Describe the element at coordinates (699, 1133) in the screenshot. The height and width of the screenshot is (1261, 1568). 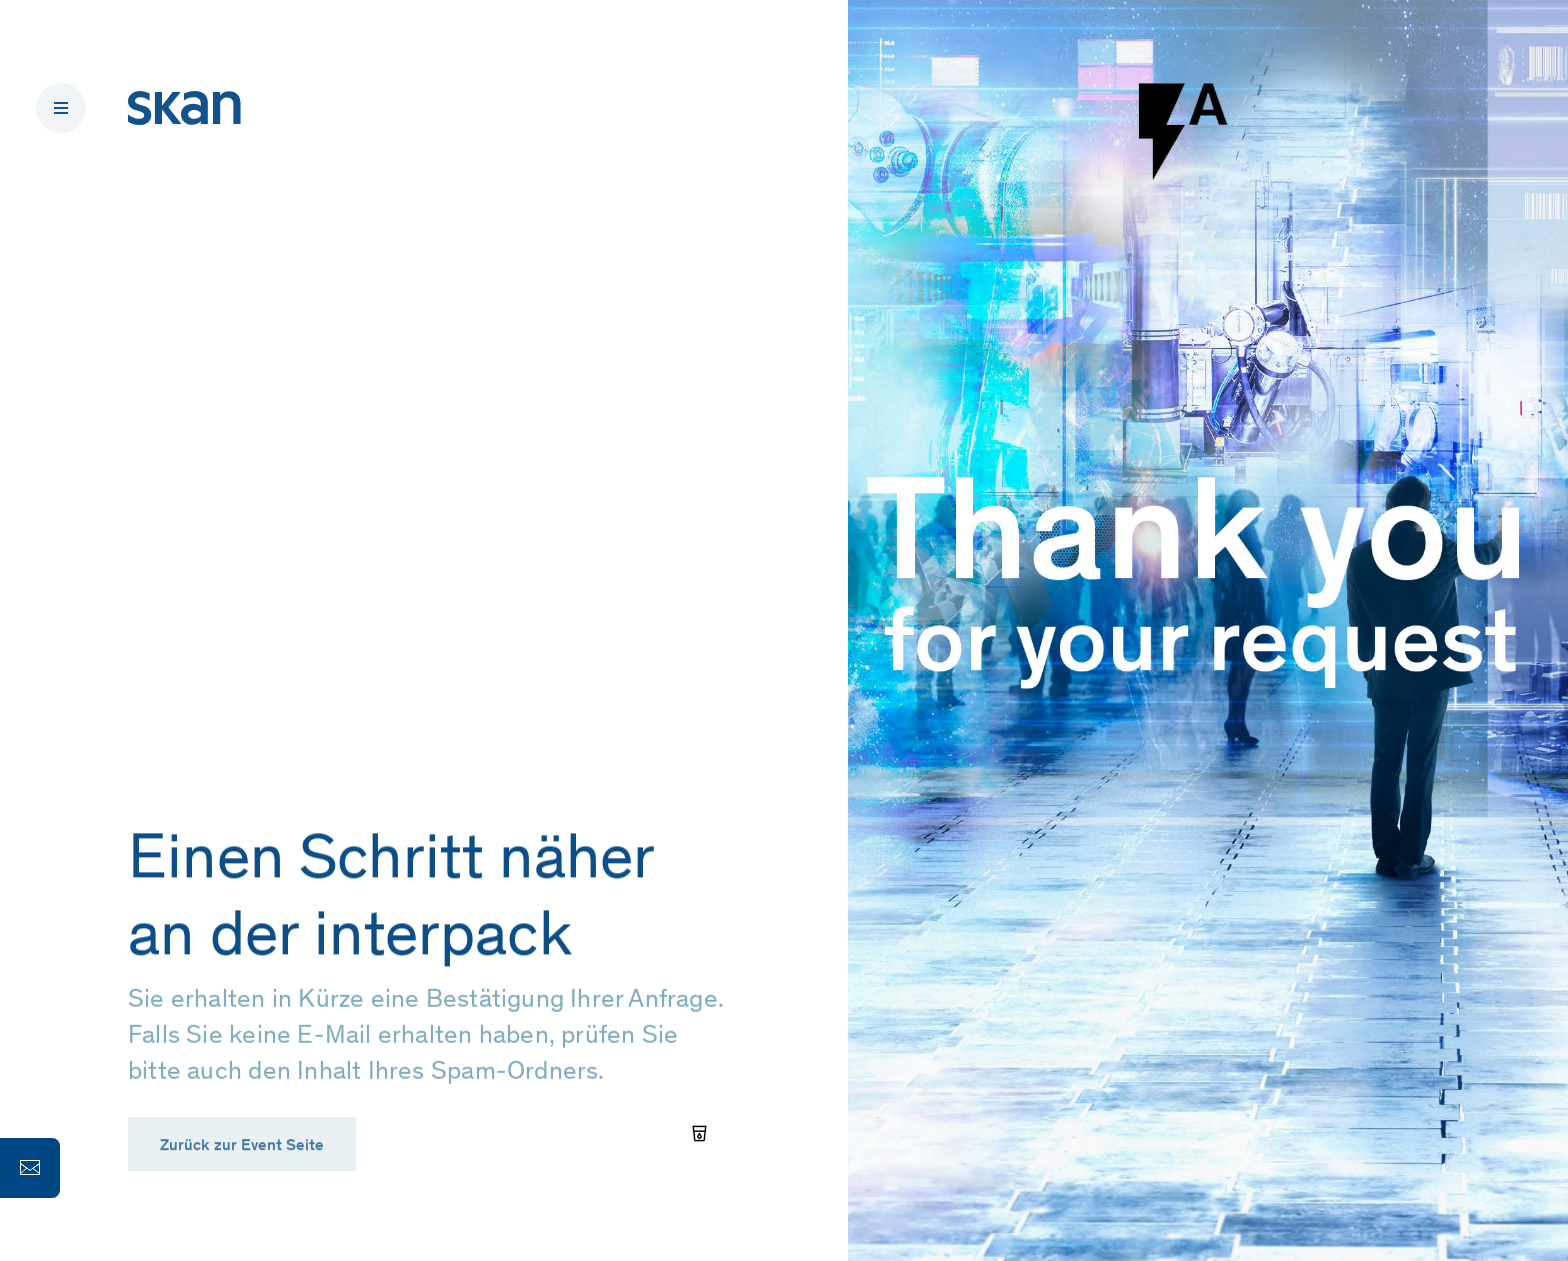
I see `find nearby drink or beverage locations` at that location.